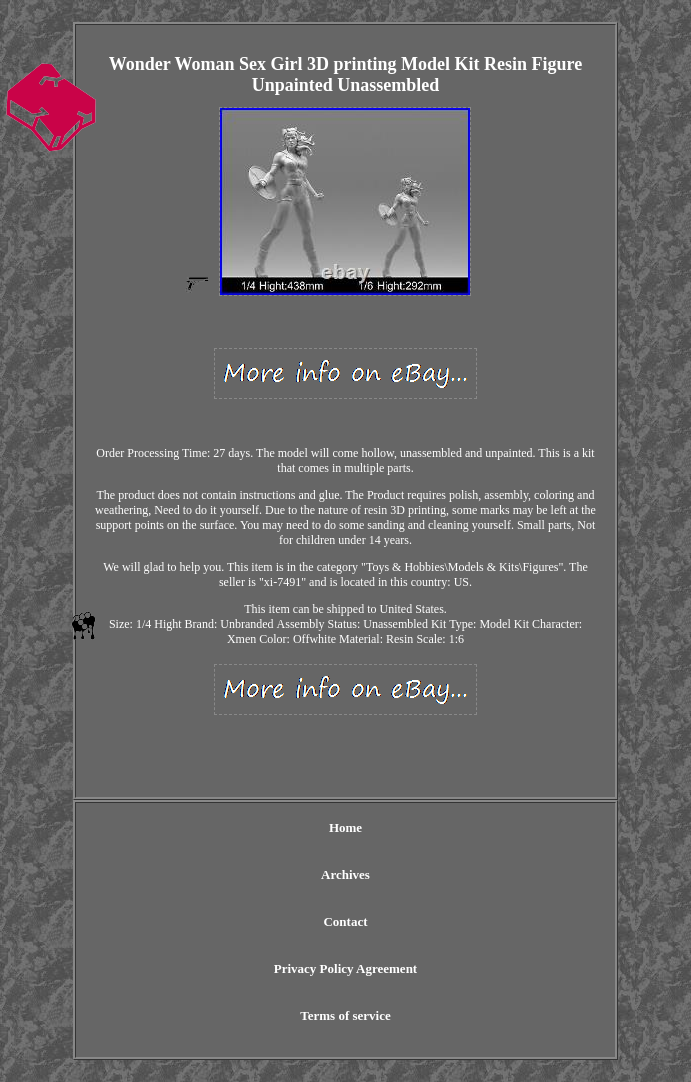 This screenshot has width=691, height=1082. Describe the element at coordinates (83, 625) in the screenshot. I see `indicates honey or sweetener ingredient` at that location.